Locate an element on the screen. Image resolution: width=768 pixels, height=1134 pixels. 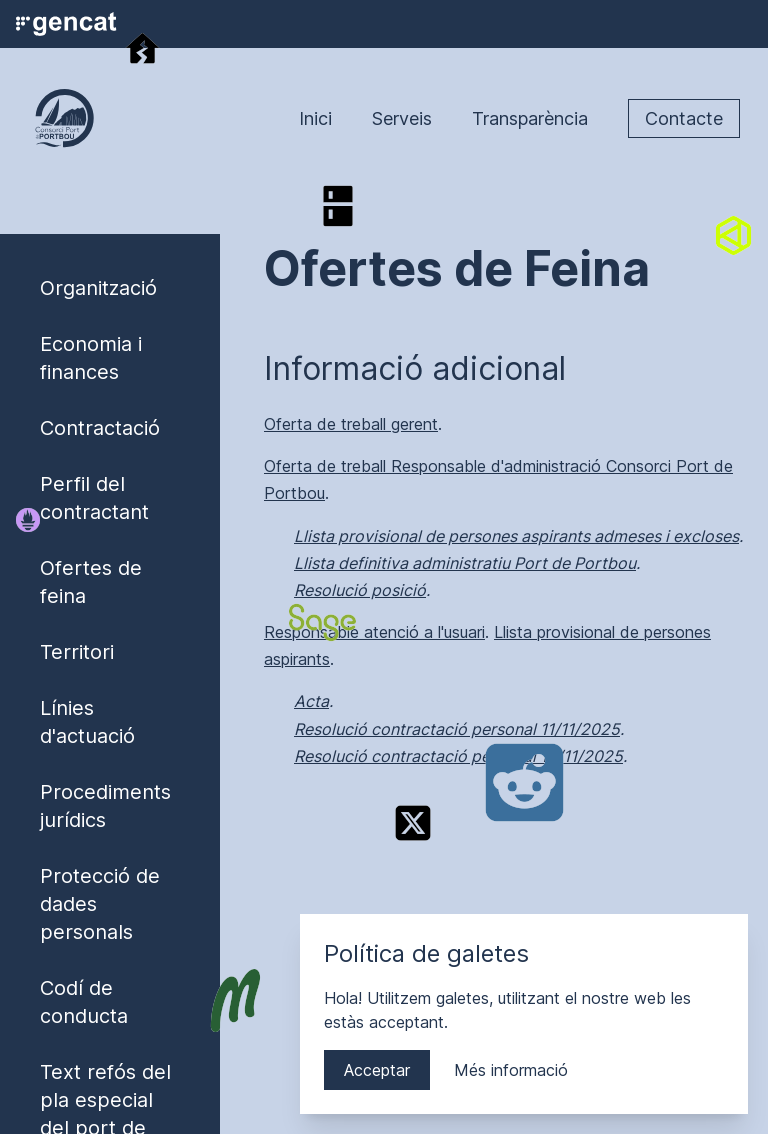
access smart fridge controls is located at coordinates (338, 206).